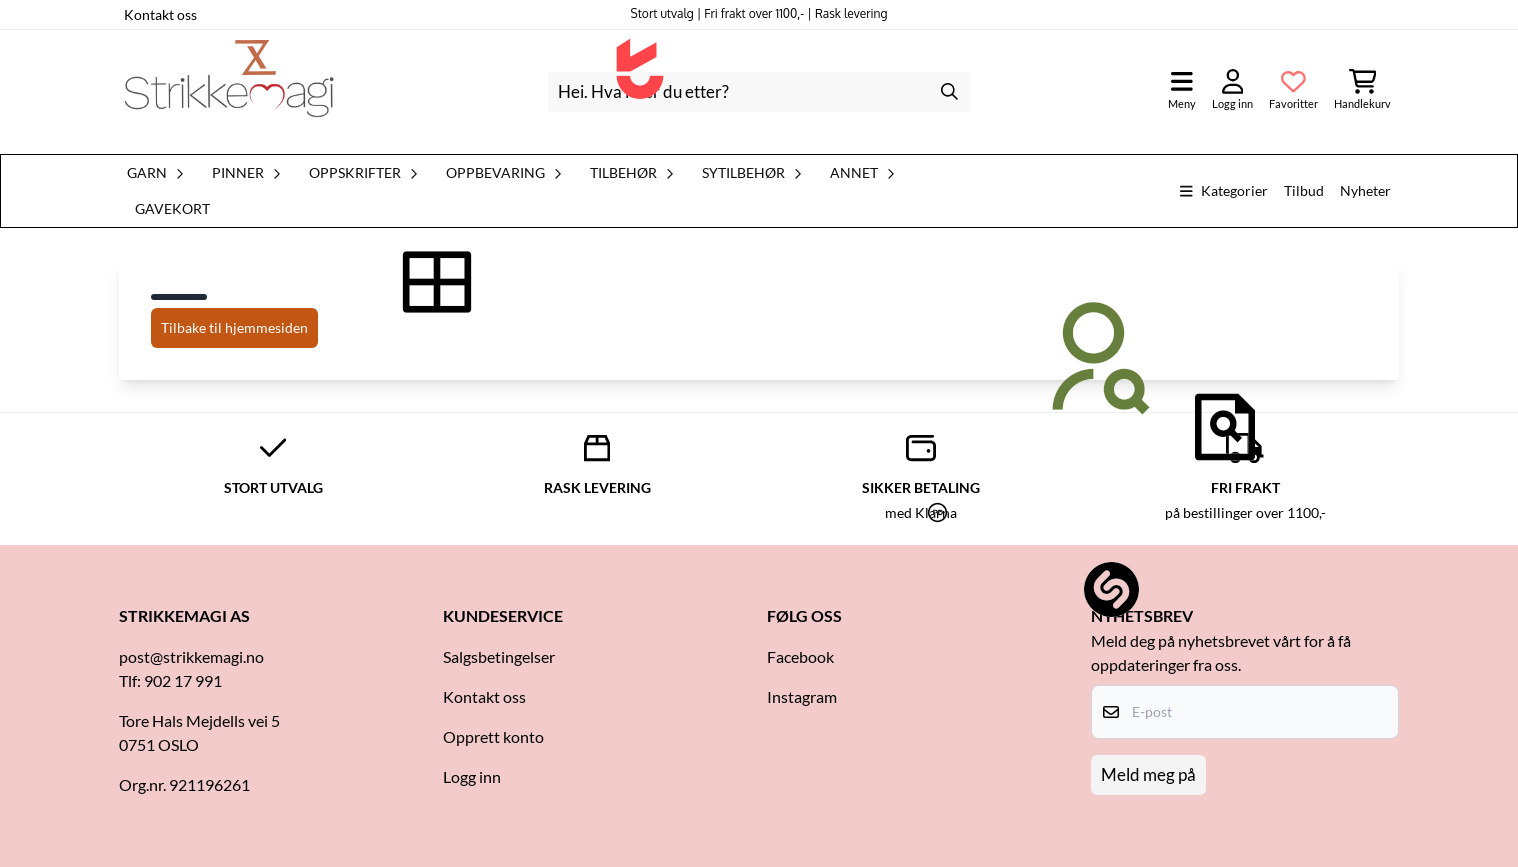  Describe the element at coordinates (1111, 589) in the screenshot. I see `open Shazam to identify a song` at that location.